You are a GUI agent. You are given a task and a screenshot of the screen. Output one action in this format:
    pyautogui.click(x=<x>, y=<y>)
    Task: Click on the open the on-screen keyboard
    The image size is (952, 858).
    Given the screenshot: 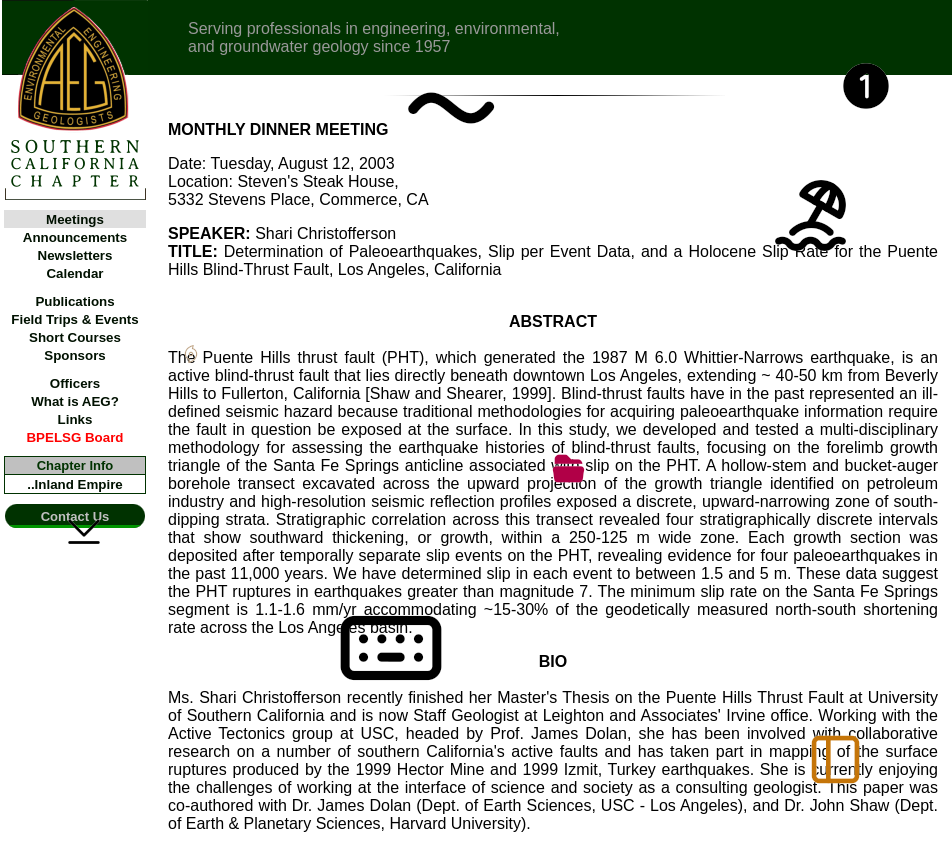 What is the action you would take?
    pyautogui.click(x=391, y=648)
    